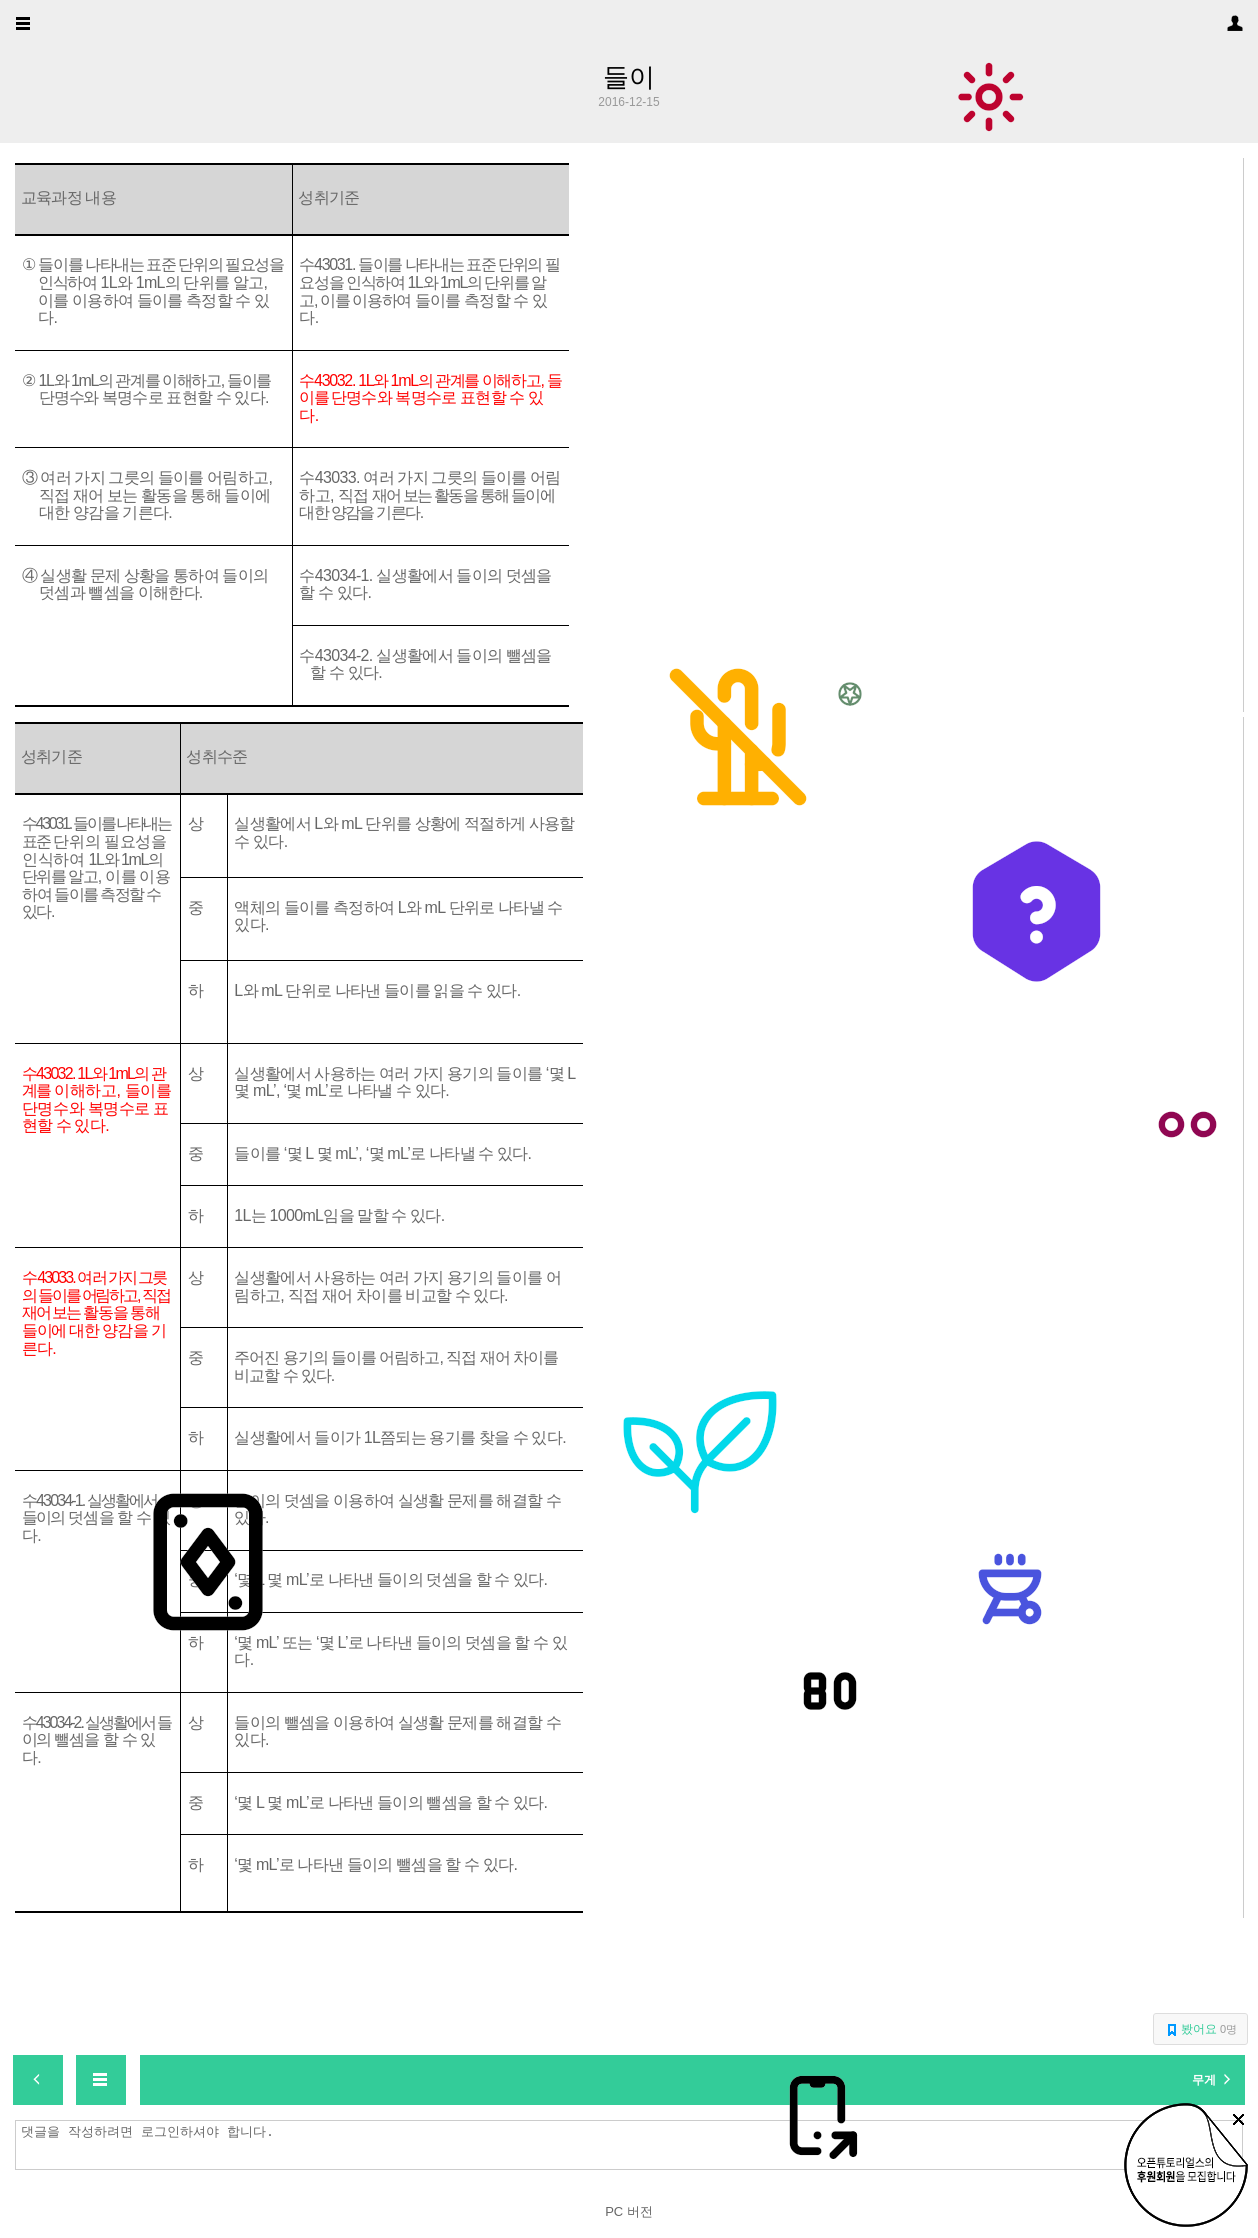 Image resolution: width=1258 pixels, height=2238 pixels. Describe the element at coordinates (208, 1562) in the screenshot. I see `open card game or play cards` at that location.